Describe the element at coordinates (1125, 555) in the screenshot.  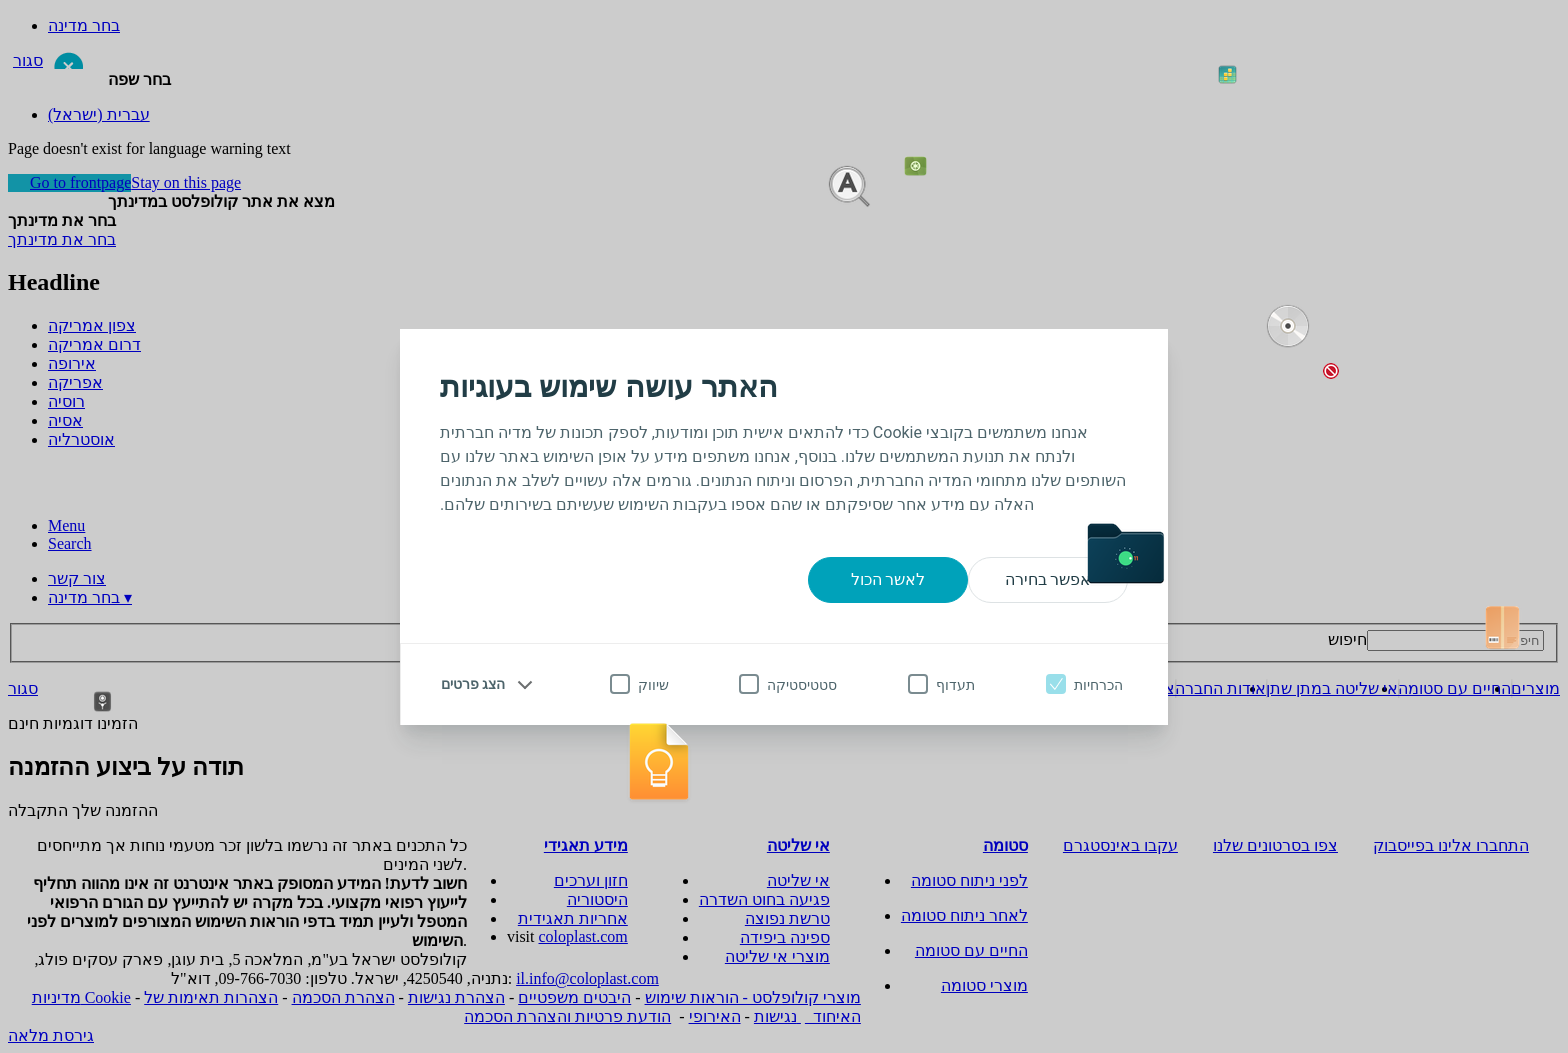
I see `open android 11 system folder` at that location.